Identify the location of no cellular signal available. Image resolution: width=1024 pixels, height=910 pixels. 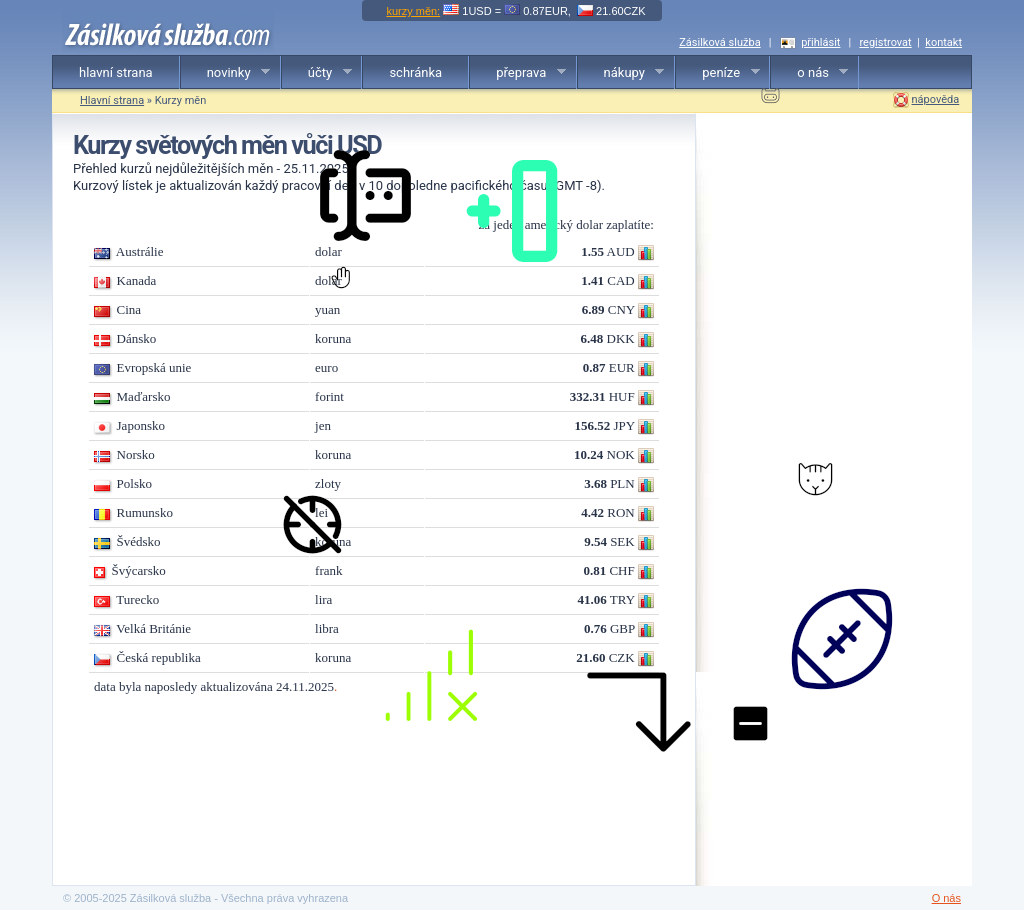
(433, 681).